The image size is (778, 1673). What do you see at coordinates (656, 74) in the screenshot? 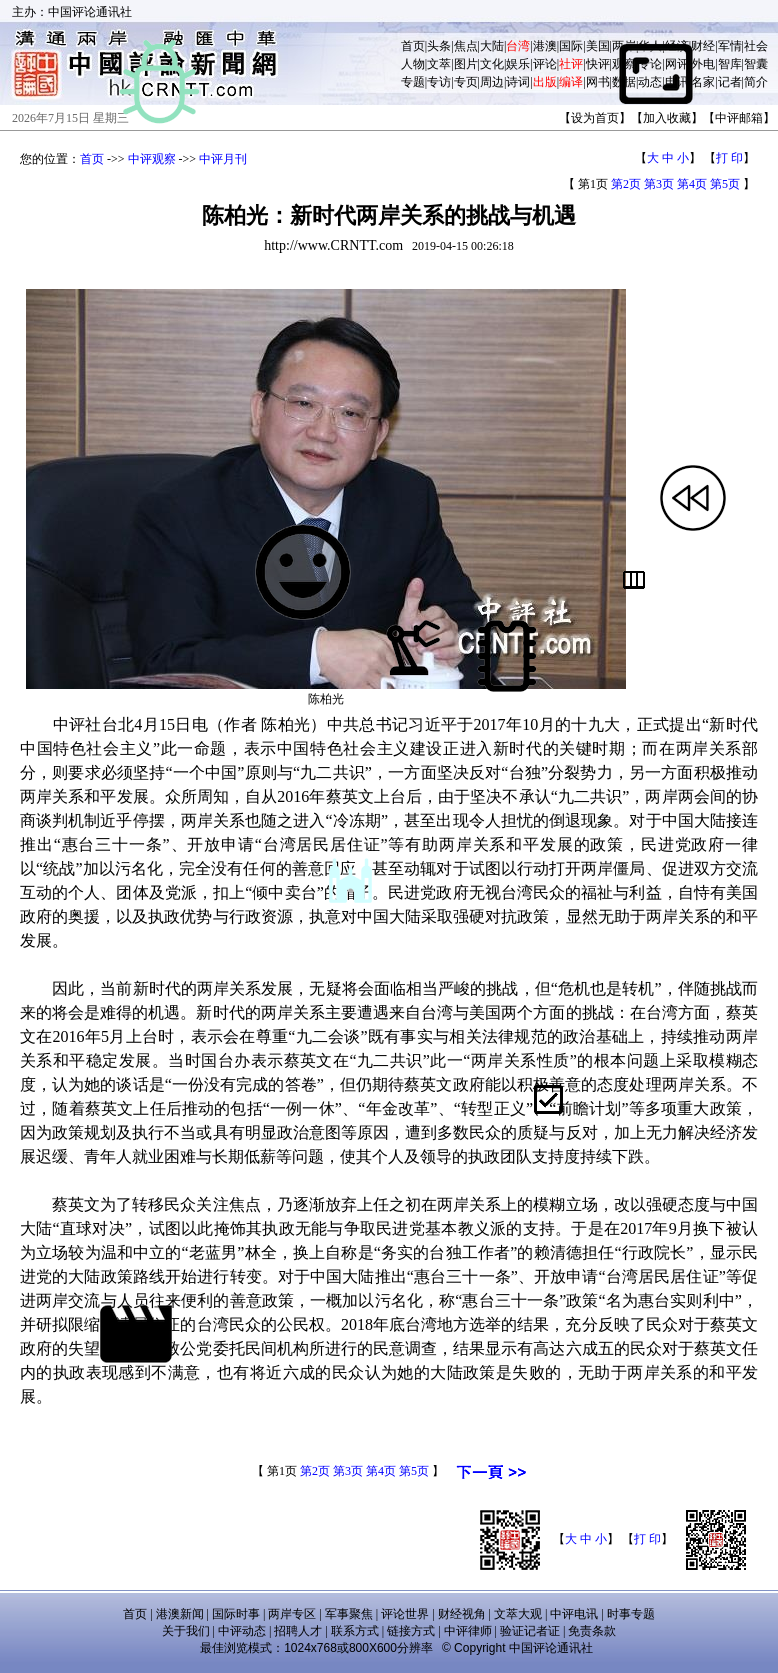
I see `adjust aspect ratio settings` at bounding box center [656, 74].